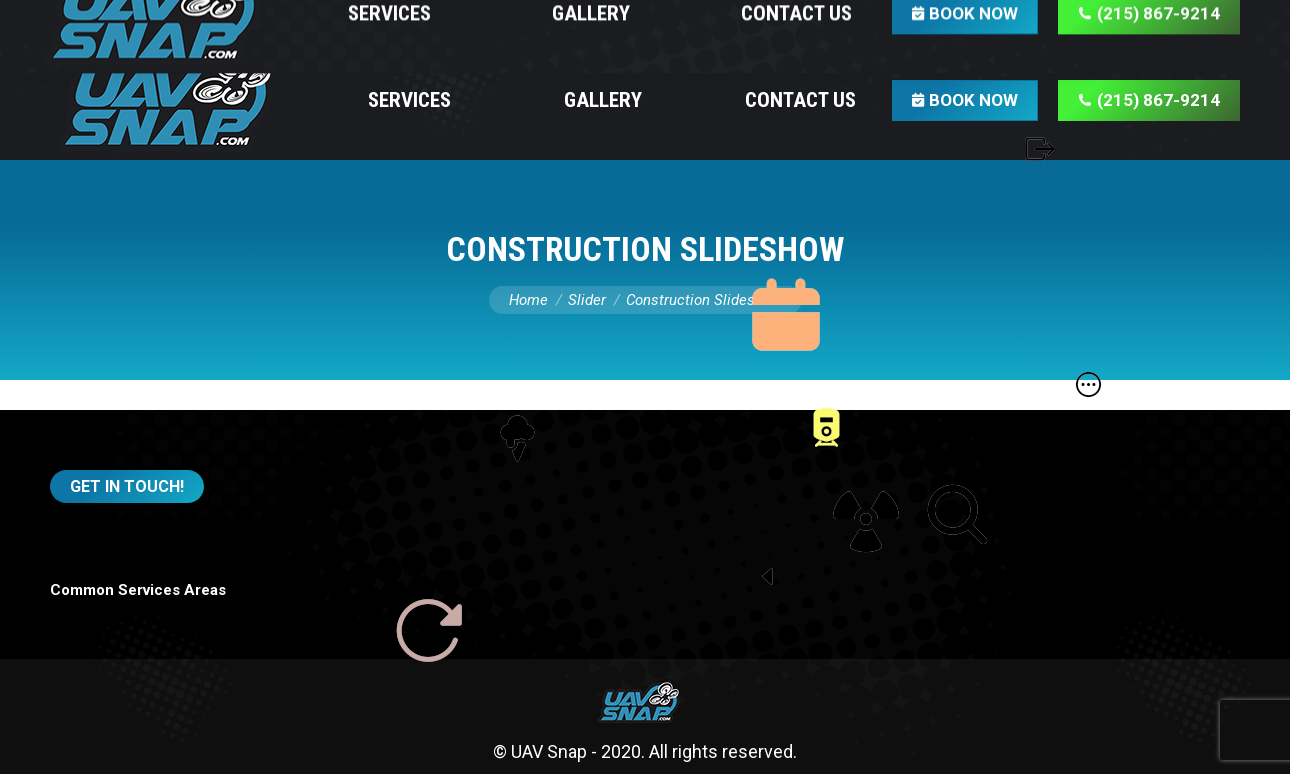  What do you see at coordinates (517, 438) in the screenshot?
I see `browse desserts or sweet treats` at bounding box center [517, 438].